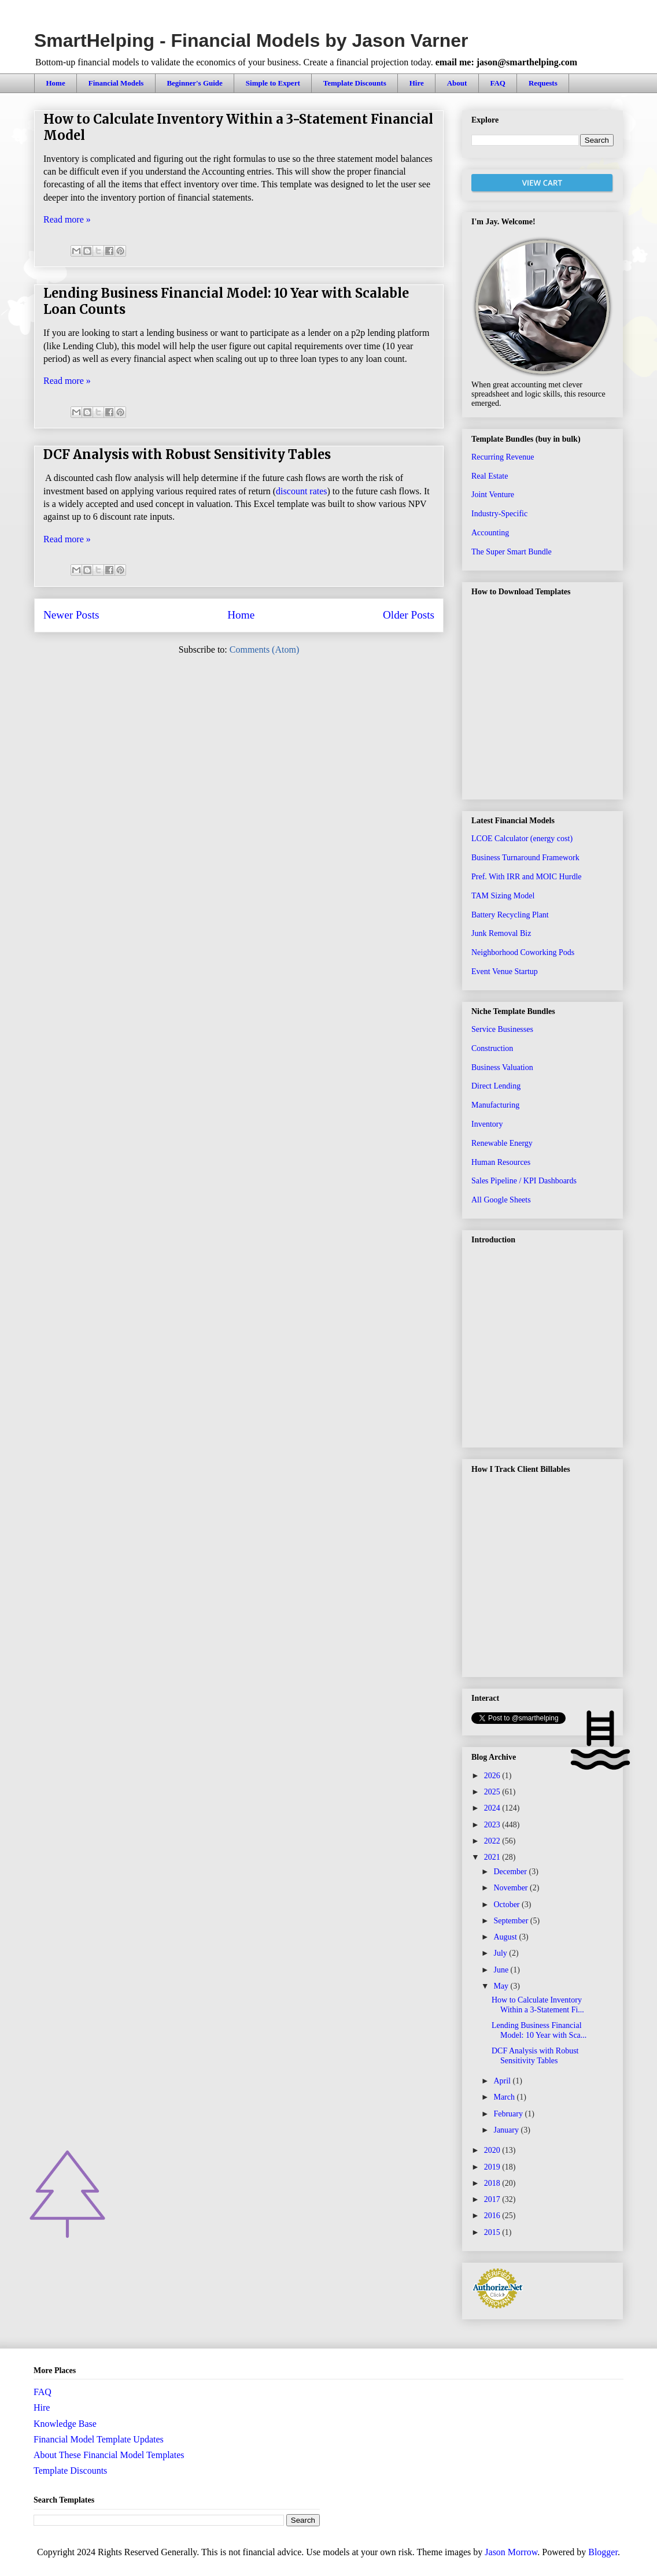 The image size is (657, 2576). I want to click on access nature or outdoor-related content, so click(67, 2194).